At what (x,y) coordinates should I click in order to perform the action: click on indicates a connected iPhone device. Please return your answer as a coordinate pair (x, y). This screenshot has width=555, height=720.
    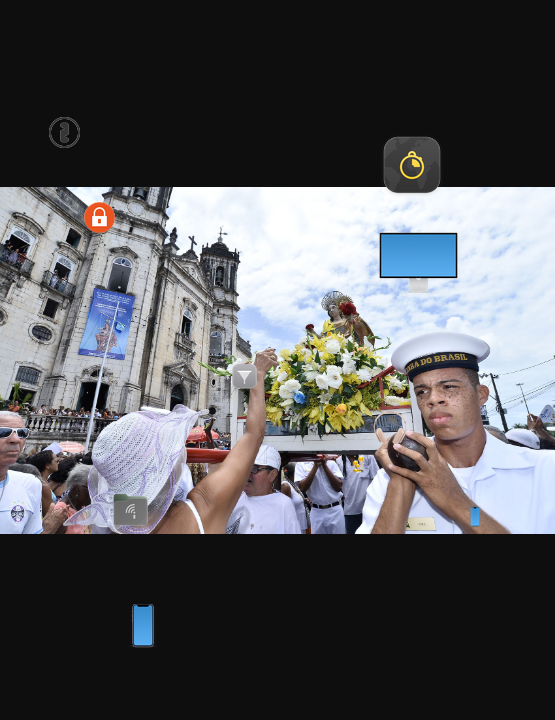
    Looking at the image, I should click on (475, 517).